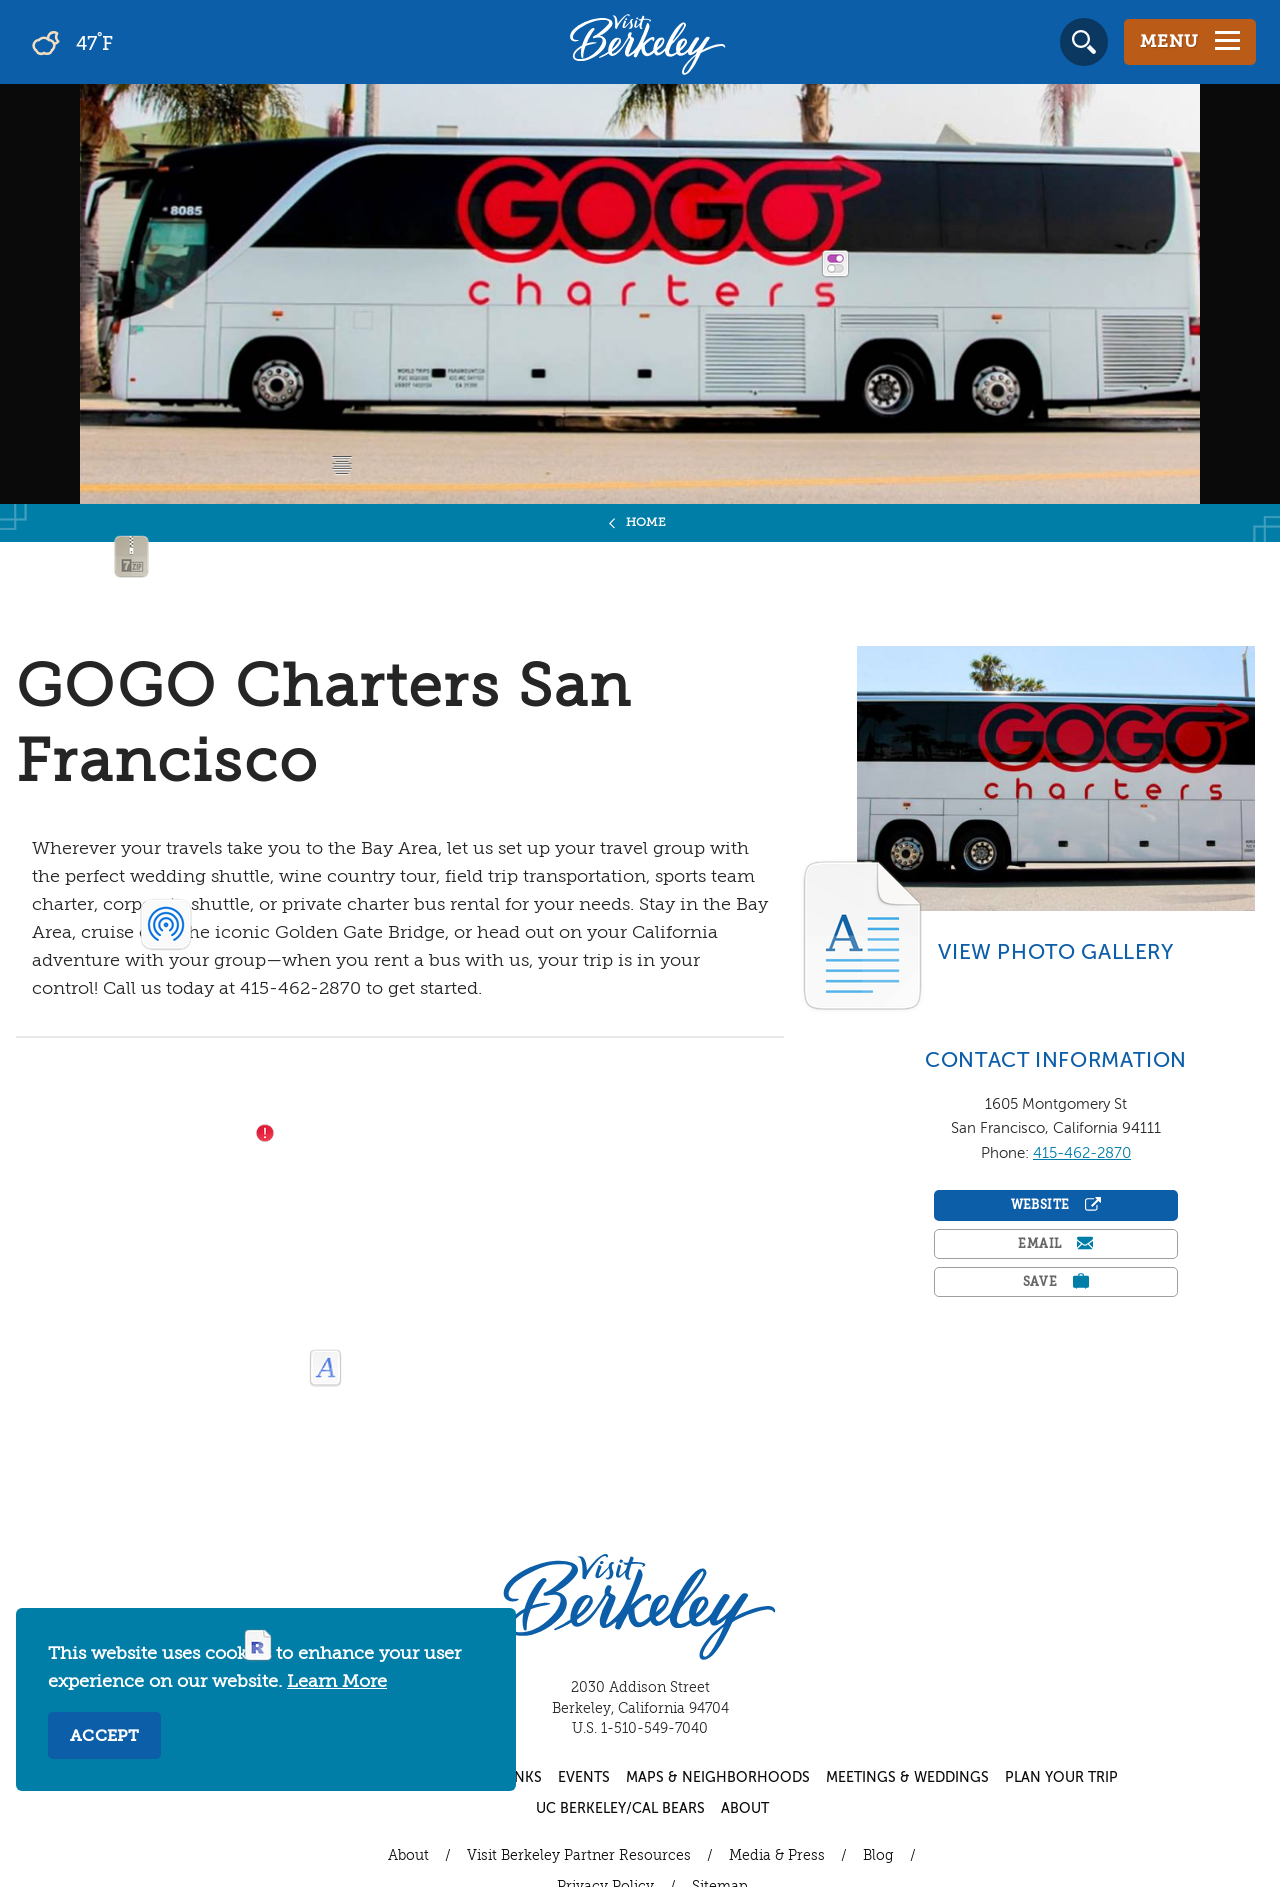  I want to click on a 7z compressed archive file, so click(131, 556).